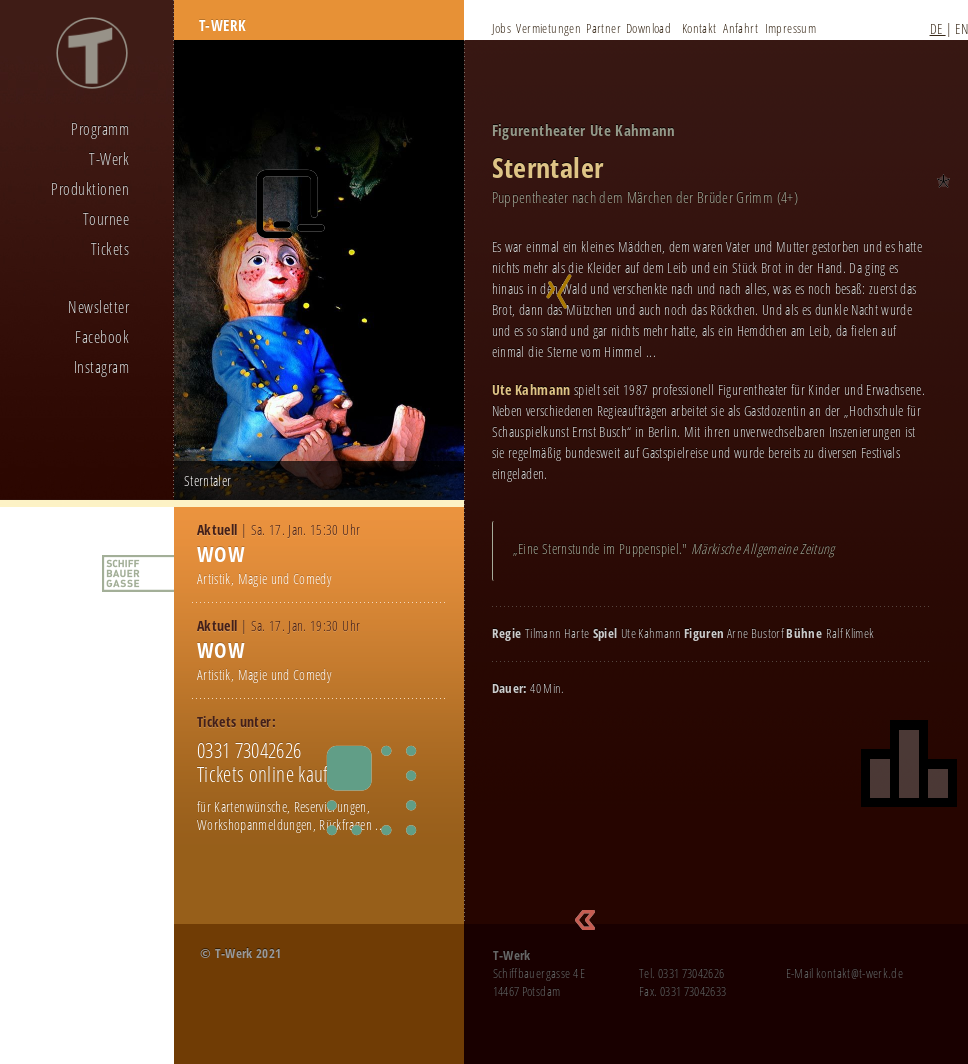 The height and width of the screenshot is (1064, 968). What do you see at coordinates (585, 920) in the screenshot?
I see `navigate to previous item` at bounding box center [585, 920].